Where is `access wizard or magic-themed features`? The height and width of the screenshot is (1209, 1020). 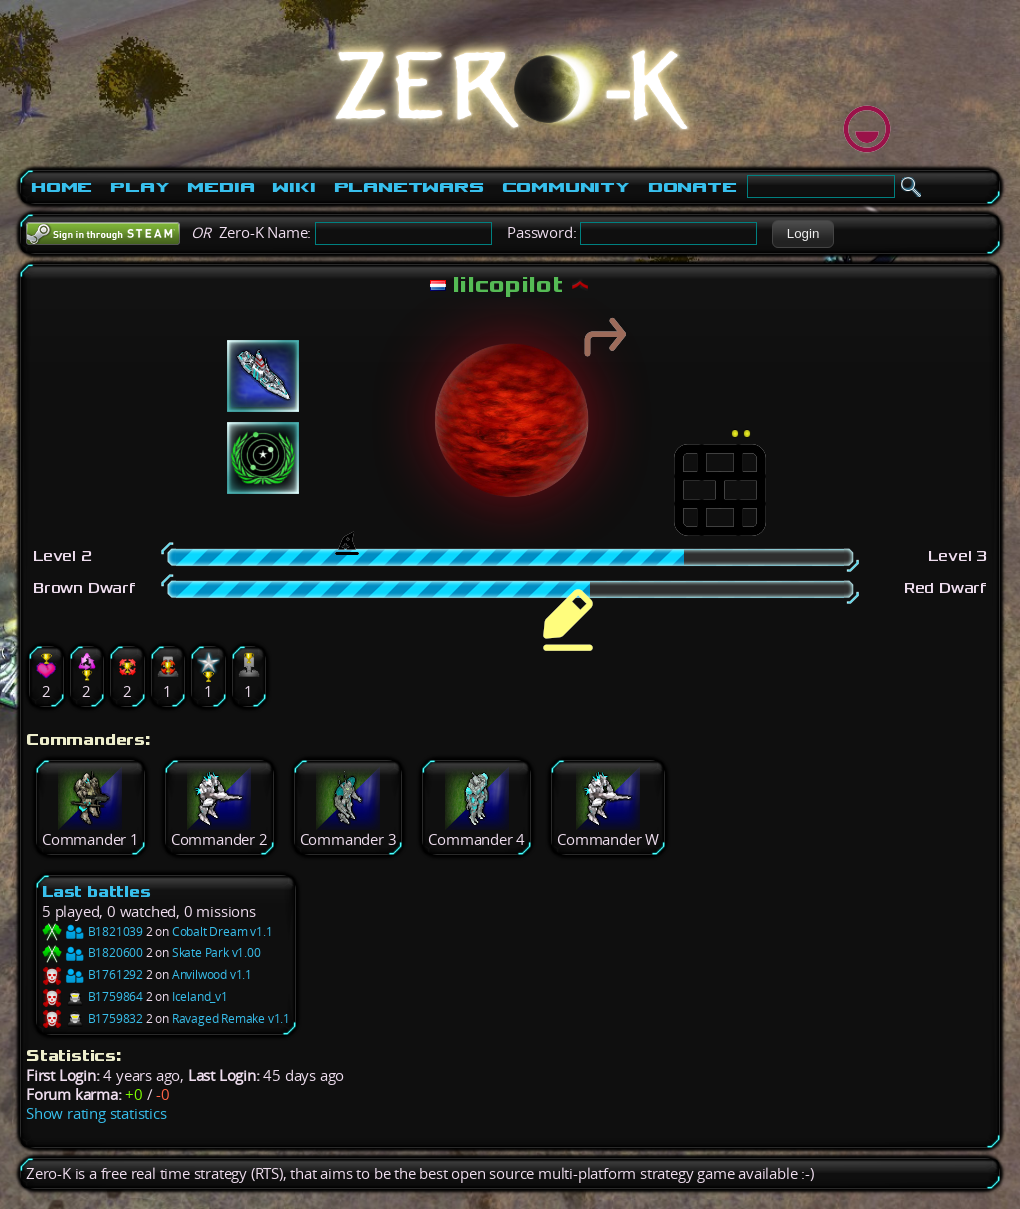 access wizard or magic-themed features is located at coordinates (347, 543).